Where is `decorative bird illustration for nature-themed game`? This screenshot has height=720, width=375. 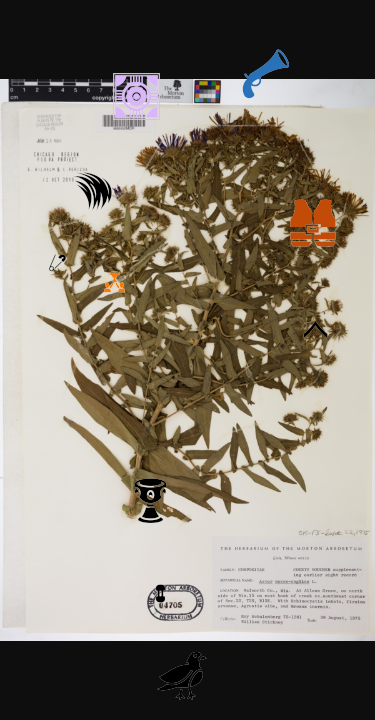
decorative bird illustration for nature-themed game is located at coordinates (182, 676).